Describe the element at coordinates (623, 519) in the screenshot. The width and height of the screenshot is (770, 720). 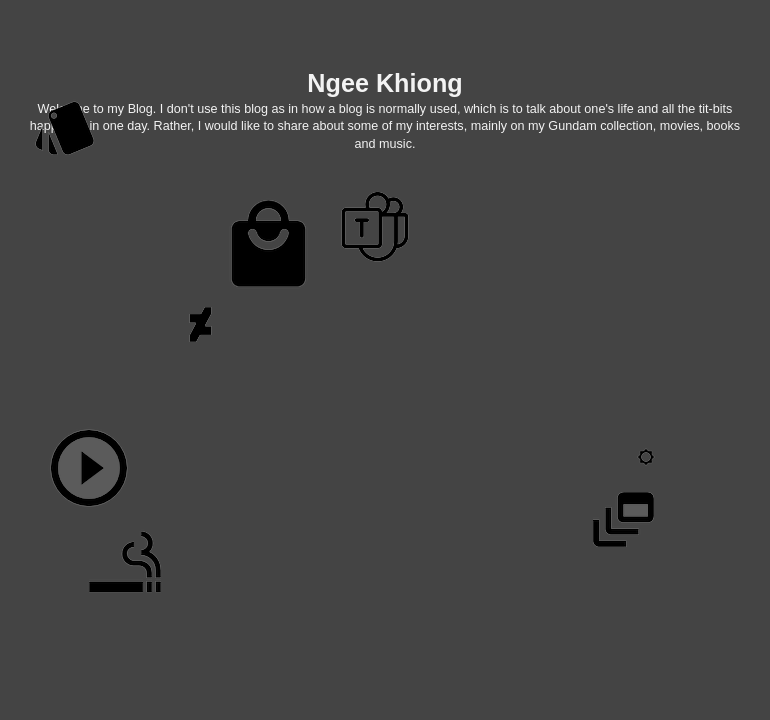
I see `view dynamic content feed` at that location.